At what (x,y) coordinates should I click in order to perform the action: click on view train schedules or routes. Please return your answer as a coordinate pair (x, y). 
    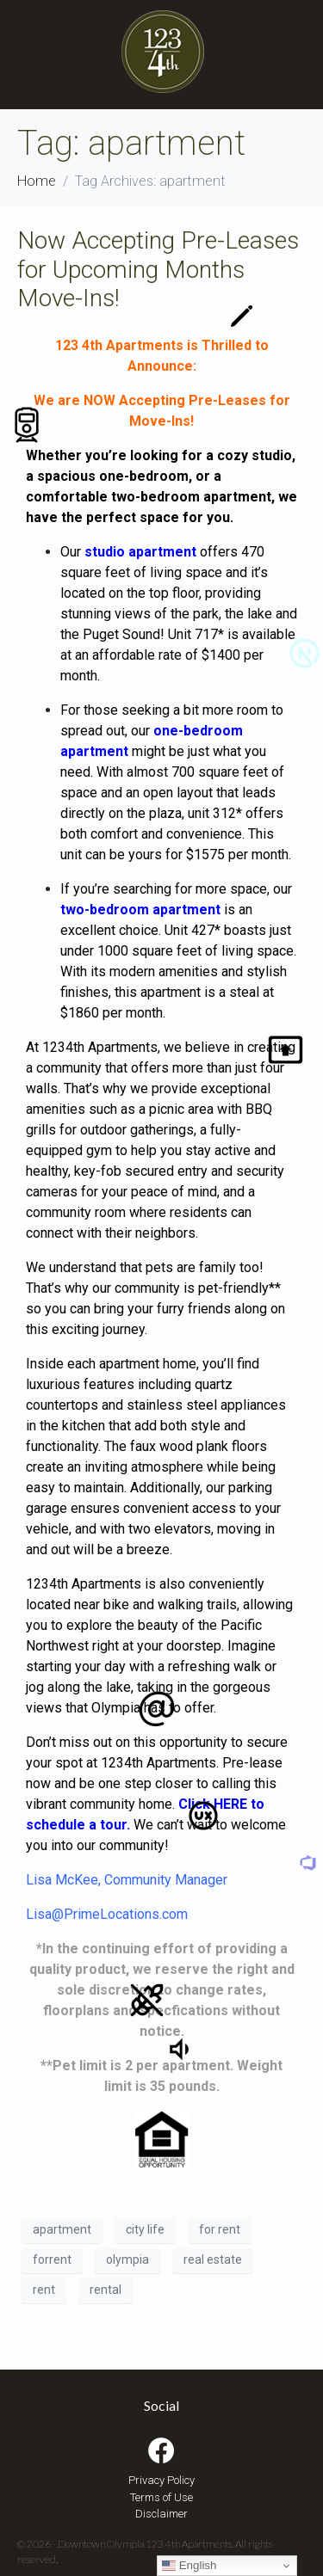
    Looking at the image, I should click on (27, 425).